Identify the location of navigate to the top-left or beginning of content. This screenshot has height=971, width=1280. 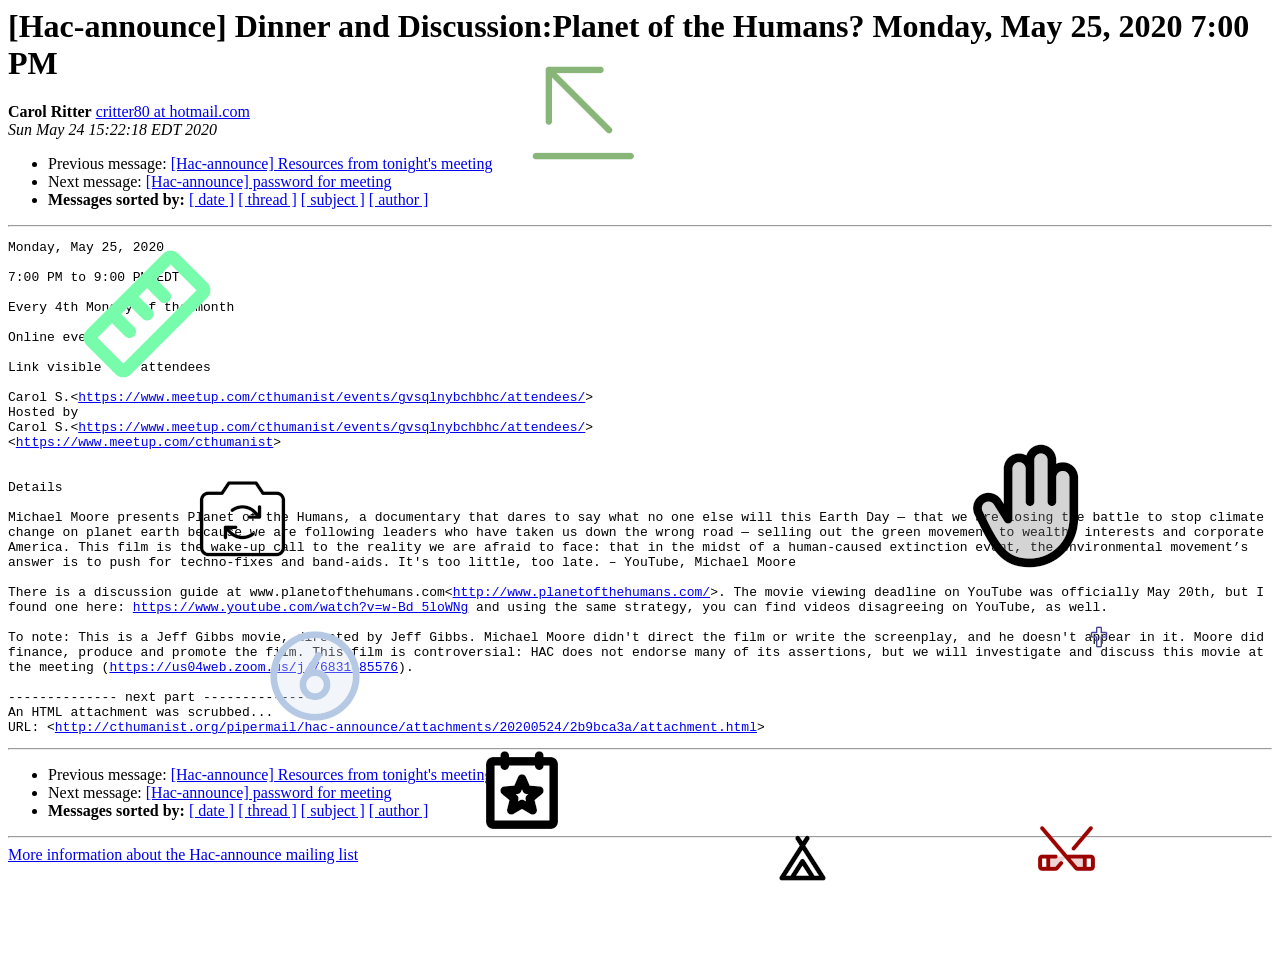
(579, 113).